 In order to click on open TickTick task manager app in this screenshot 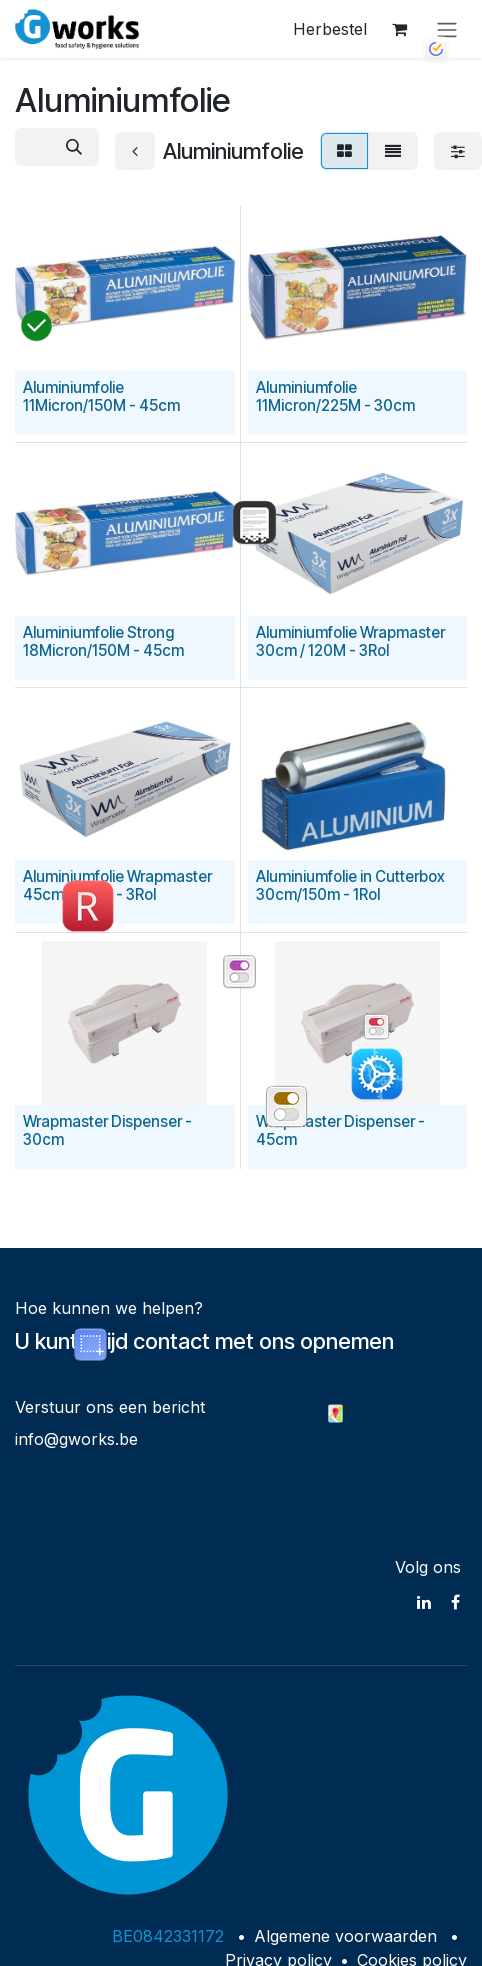, I will do `click(436, 49)`.